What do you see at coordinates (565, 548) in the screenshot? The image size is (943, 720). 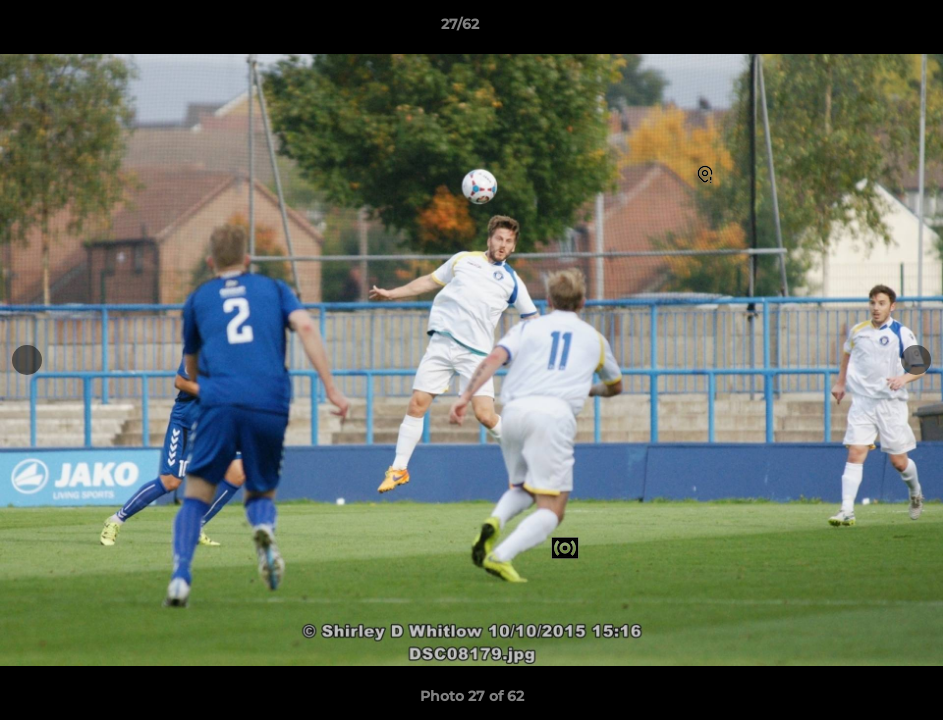 I see `enable surround sound audio output` at bounding box center [565, 548].